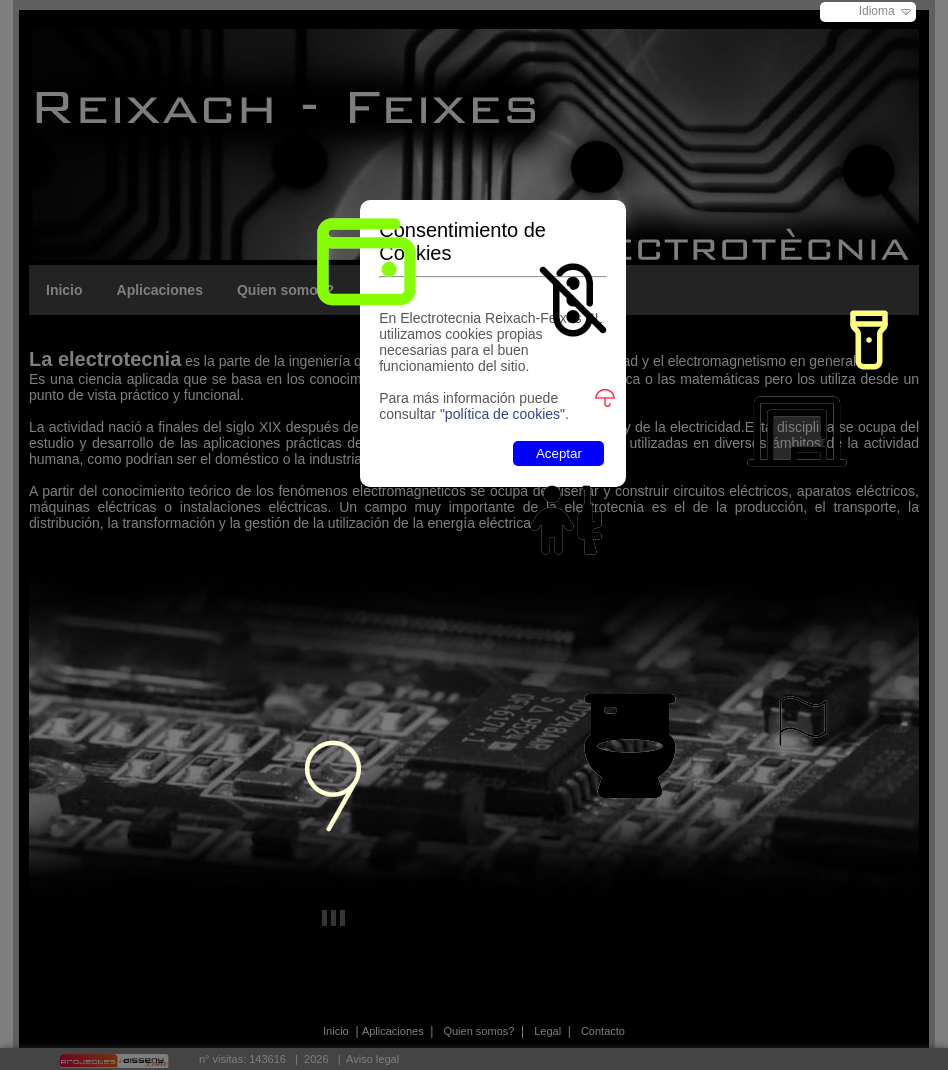  What do you see at coordinates (333, 786) in the screenshot?
I see `indicates the number nine in a list or sequence` at bounding box center [333, 786].